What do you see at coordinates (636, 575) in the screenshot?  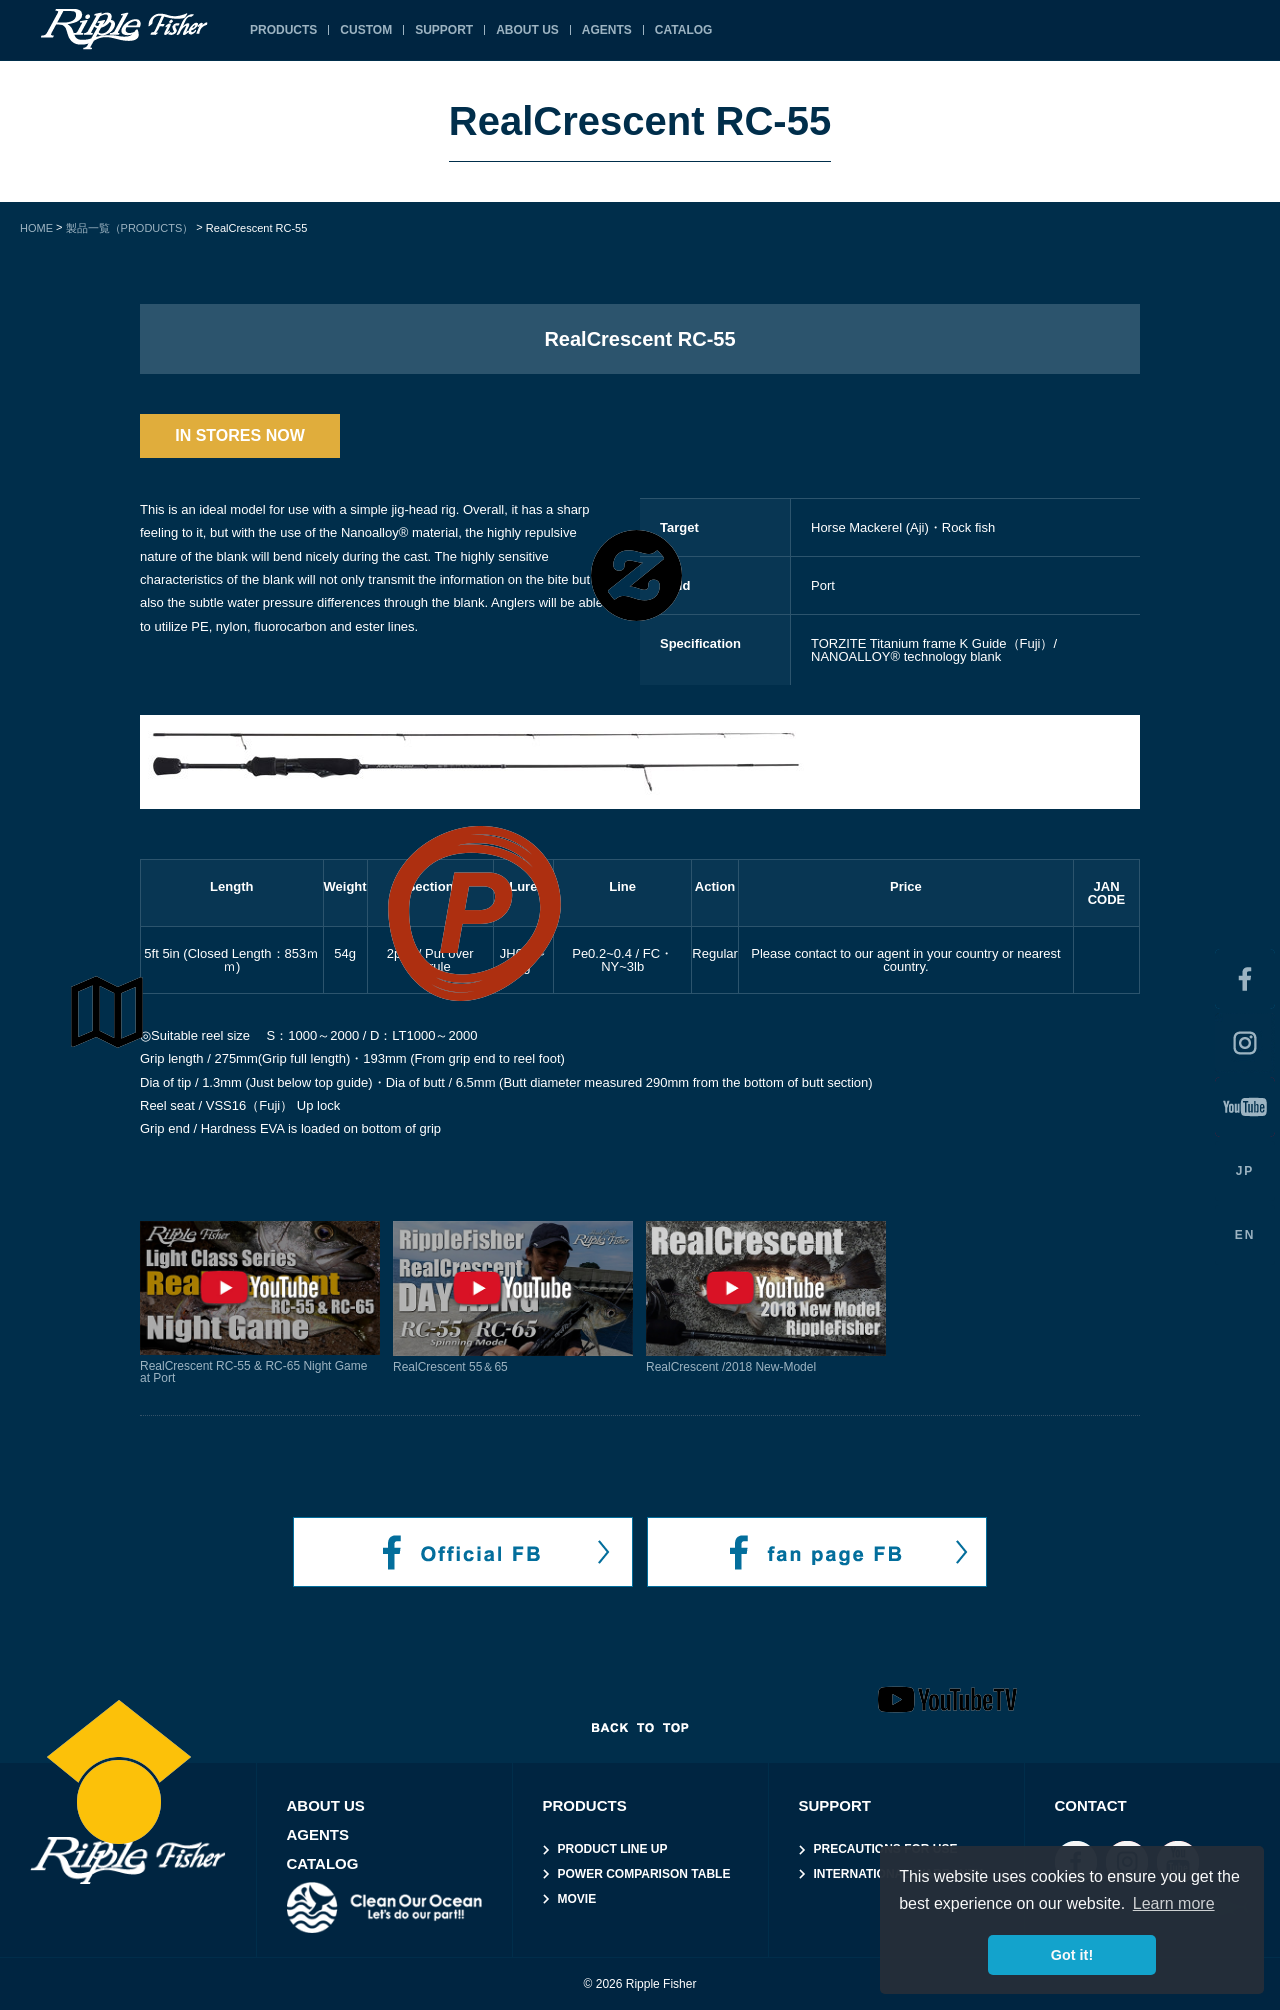 I see `visit zazzle website or store` at bounding box center [636, 575].